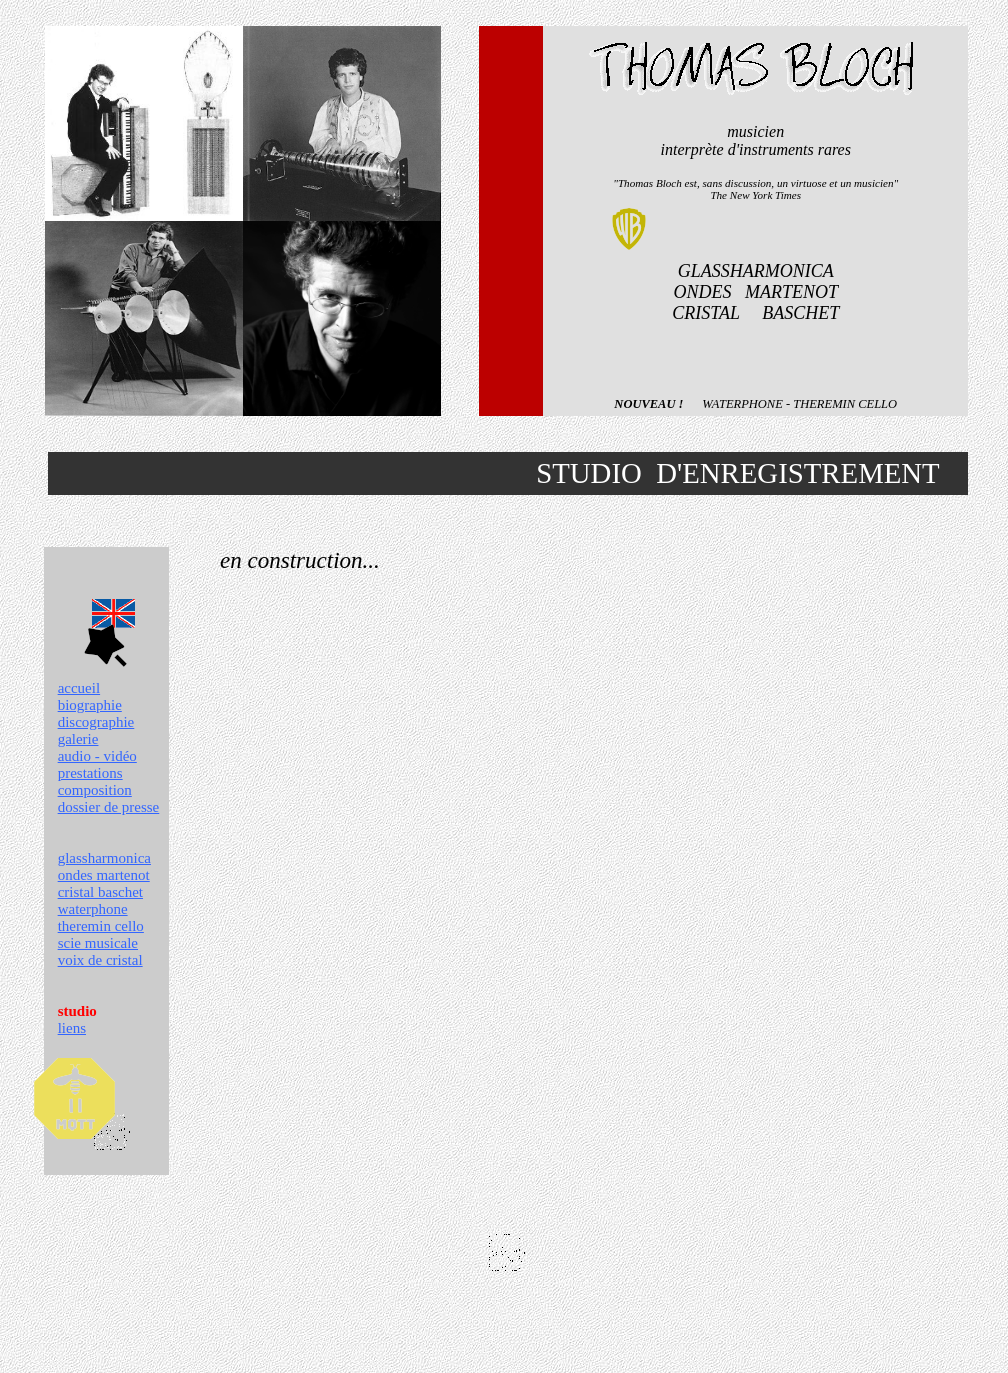  Describe the element at coordinates (74, 1098) in the screenshot. I see `open zigbee2mqtt smart home integration settings` at that location.